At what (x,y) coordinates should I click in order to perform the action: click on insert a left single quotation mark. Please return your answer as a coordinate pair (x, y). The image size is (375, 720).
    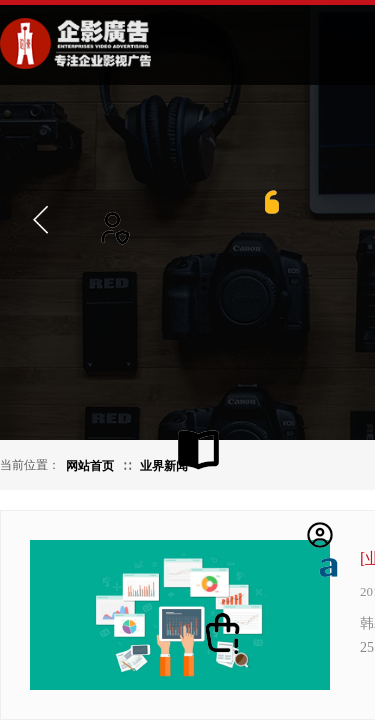
    Looking at the image, I should click on (272, 202).